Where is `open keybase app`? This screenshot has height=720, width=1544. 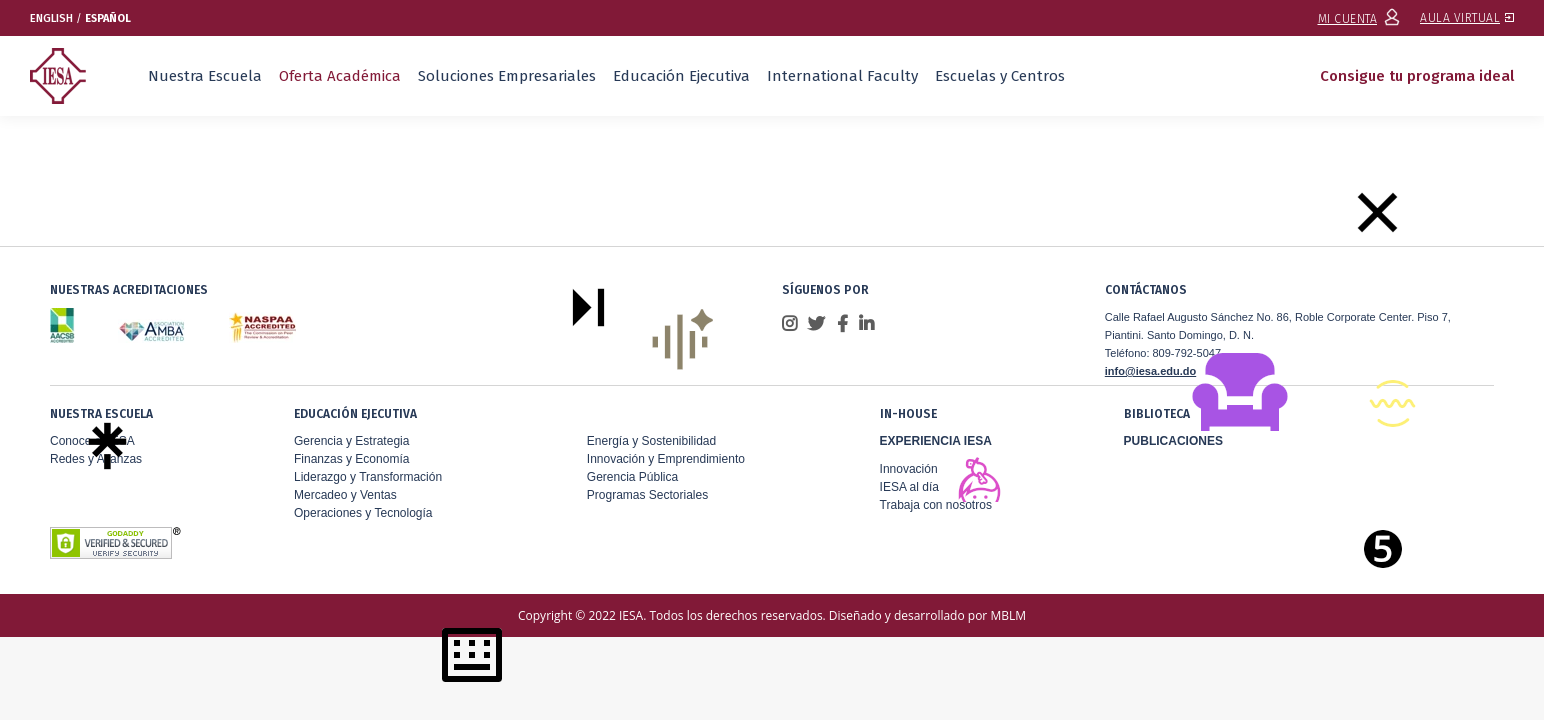 open keybase app is located at coordinates (979, 479).